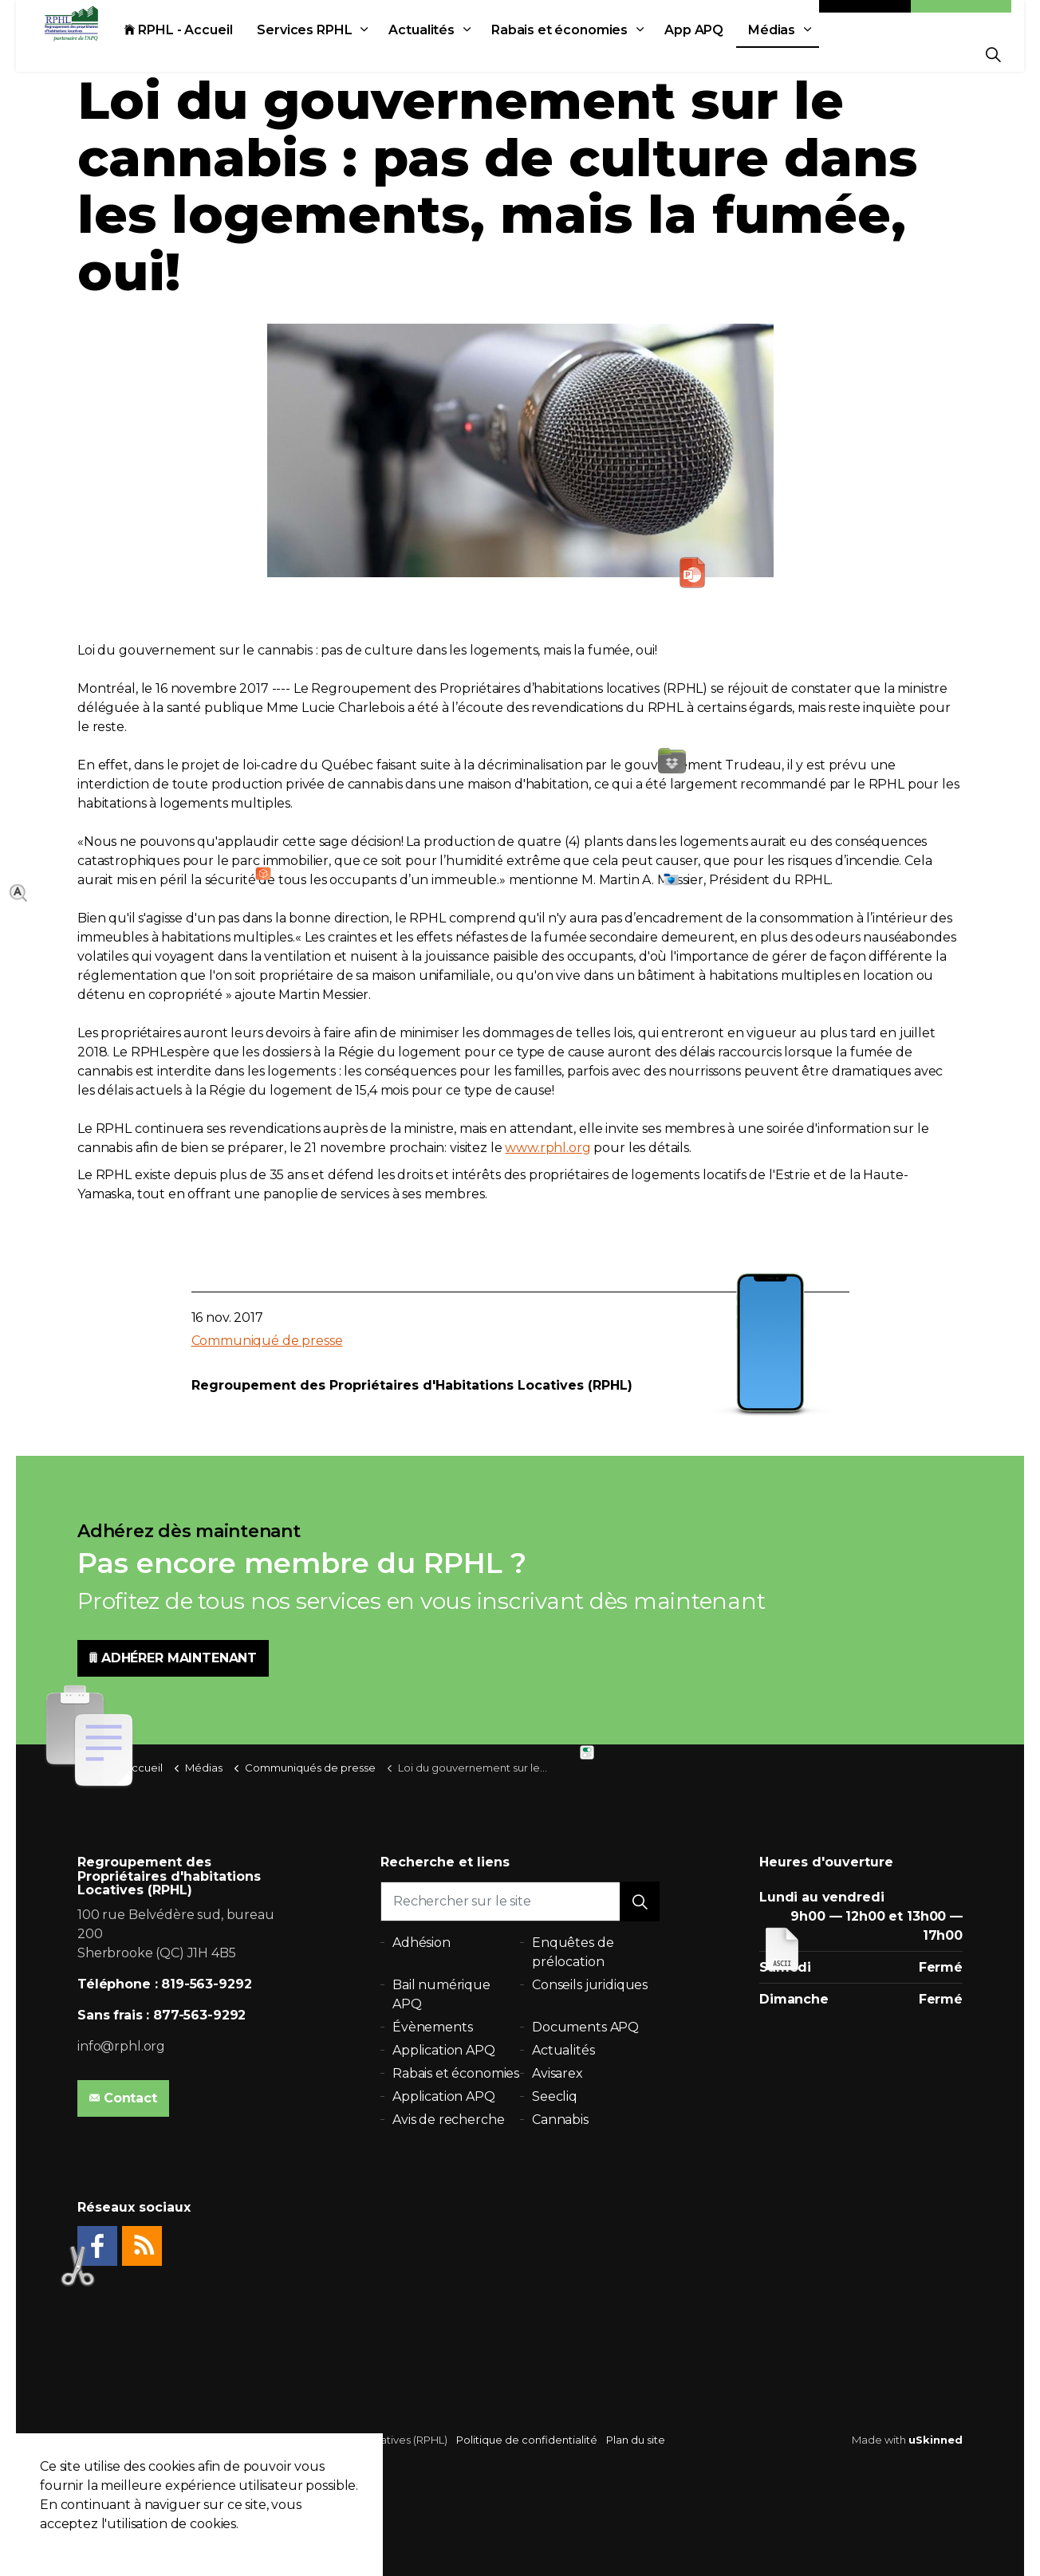 The width and height of the screenshot is (1040, 2576). Describe the element at coordinates (263, 873) in the screenshot. I see `3ds format 3d model file` at that location.